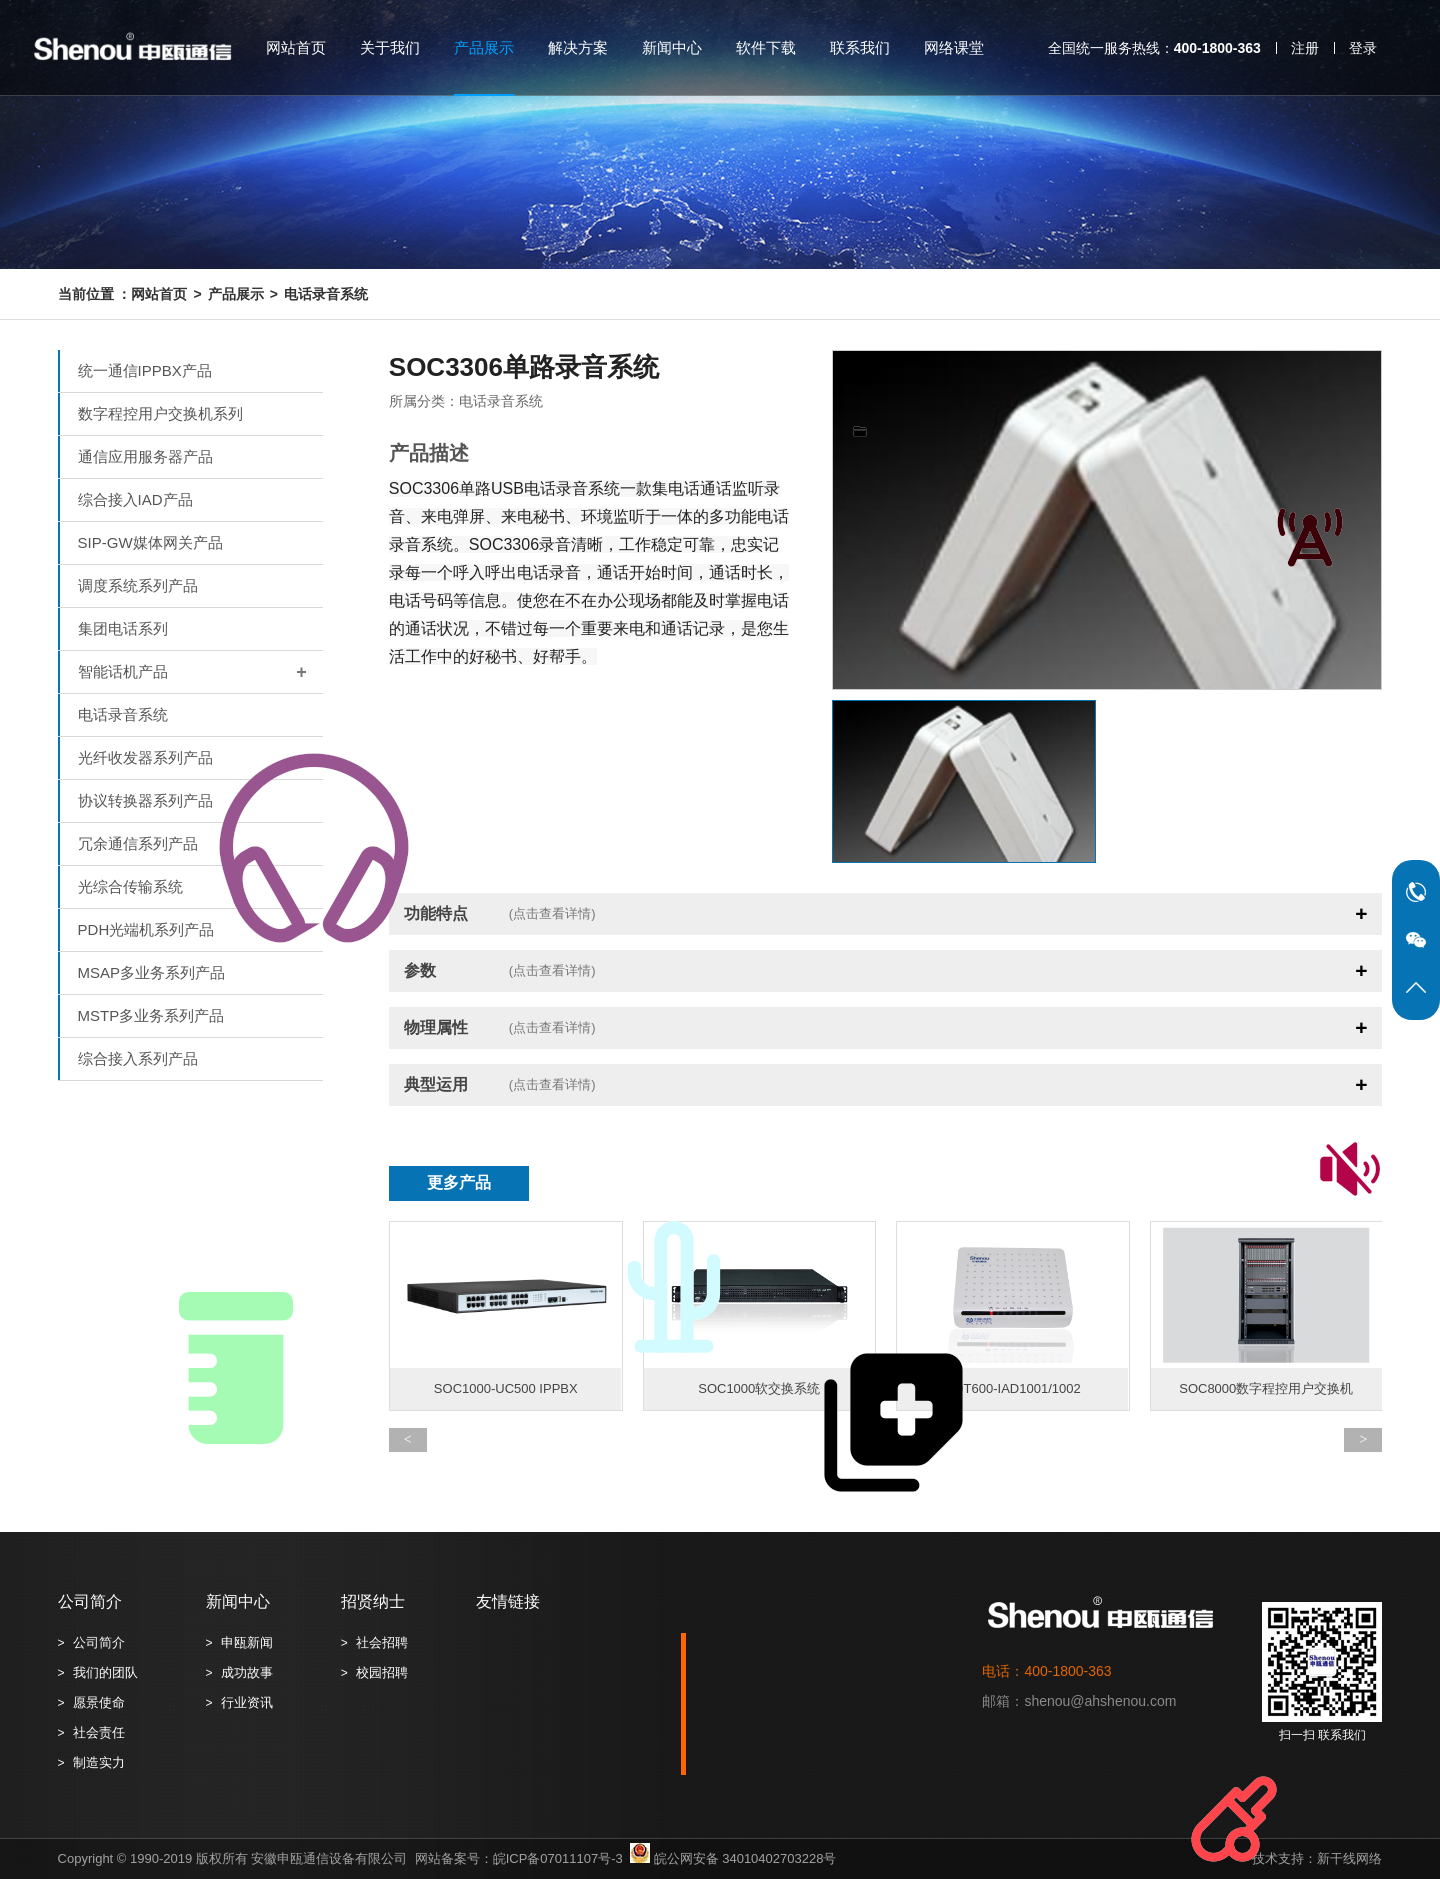 The width and height of the screenshot is (1440, 1879). I want to click on access medical records or notes, so click(893, 1422).